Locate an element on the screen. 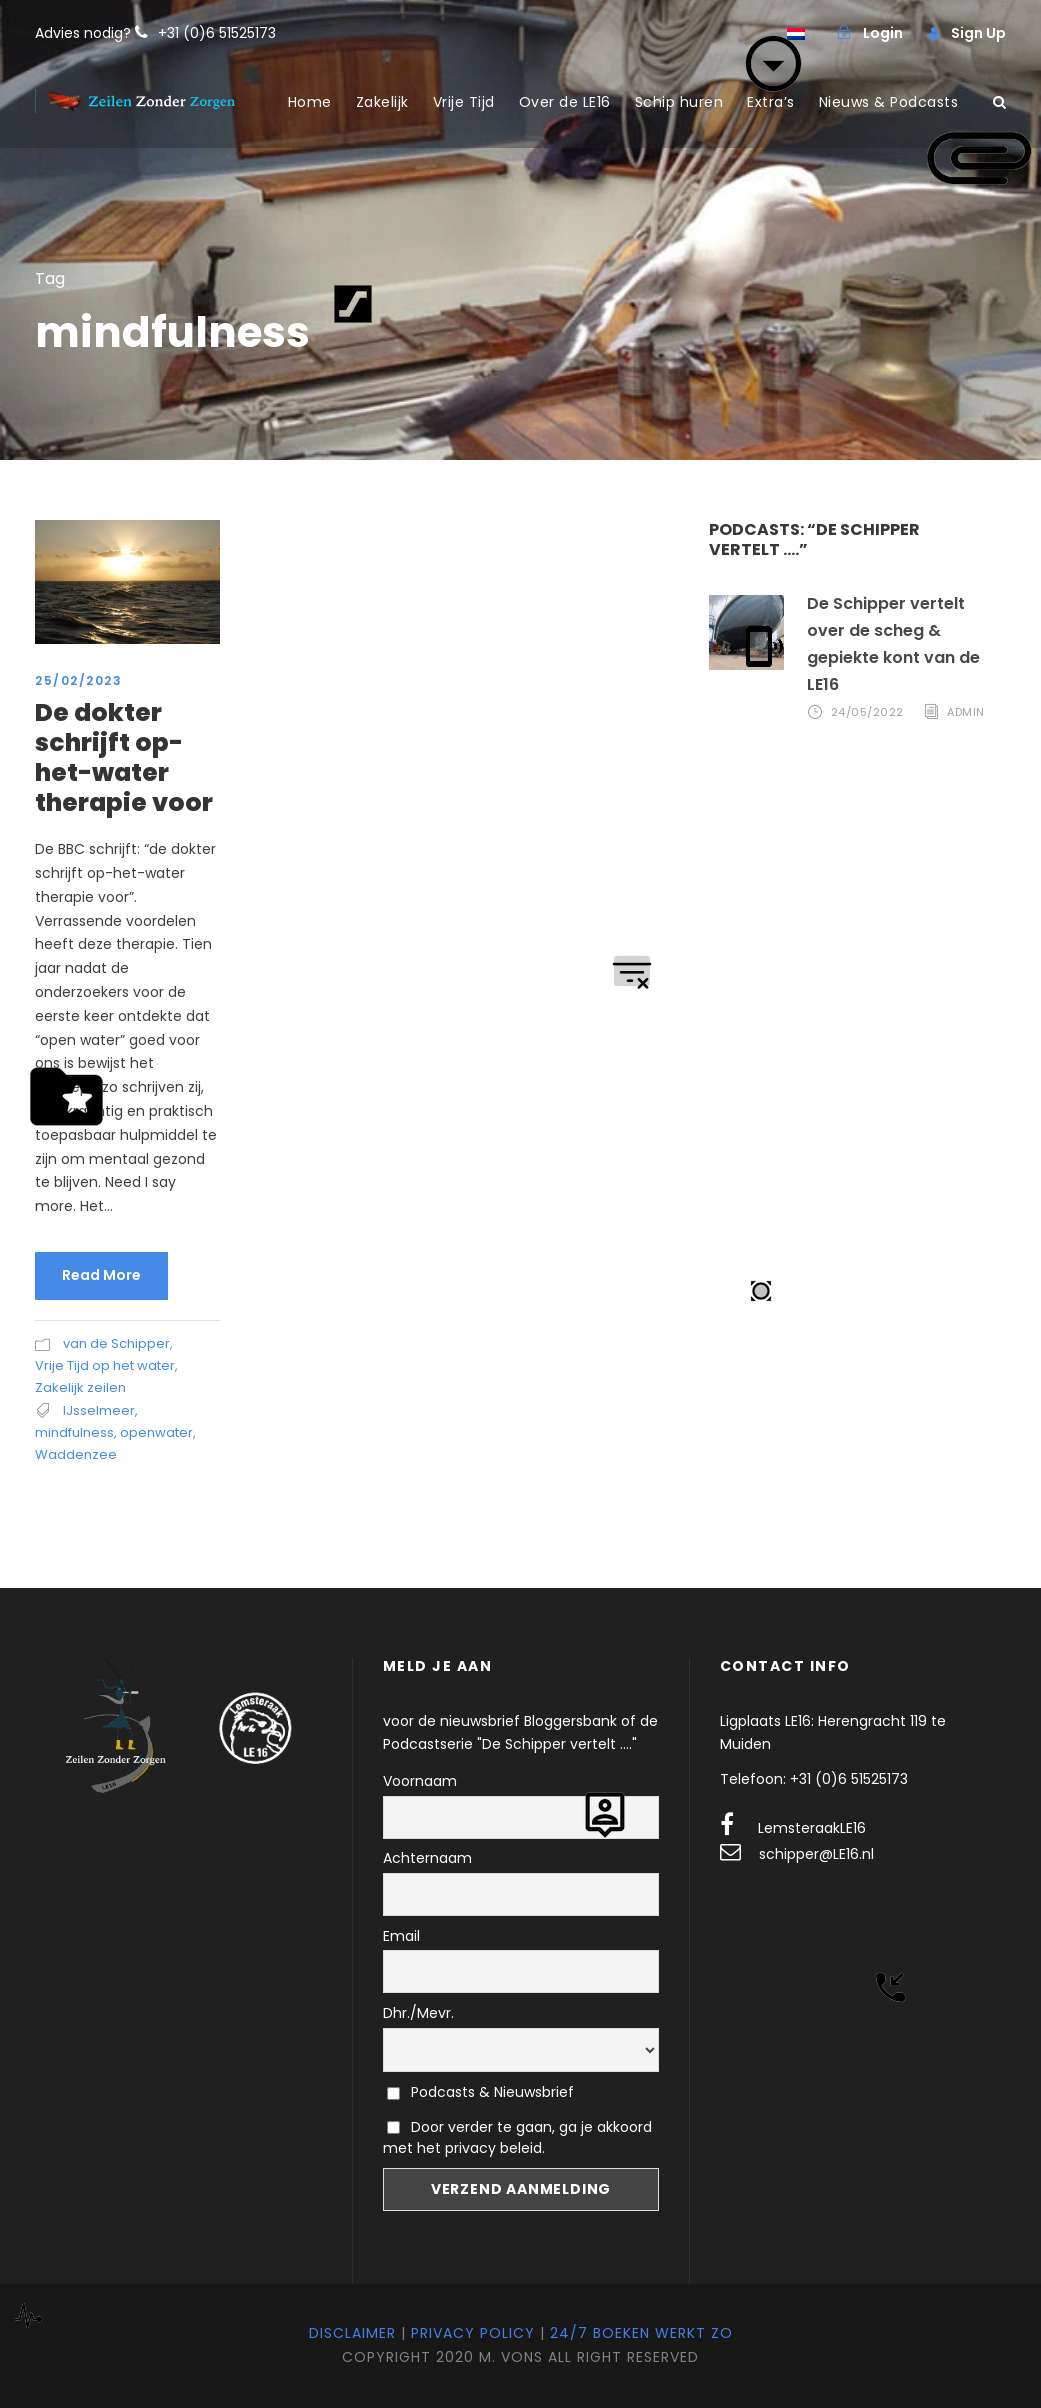 This screenshot has width=1041, height=2408. access your favorites folder is located at coordinates (66, 1096).